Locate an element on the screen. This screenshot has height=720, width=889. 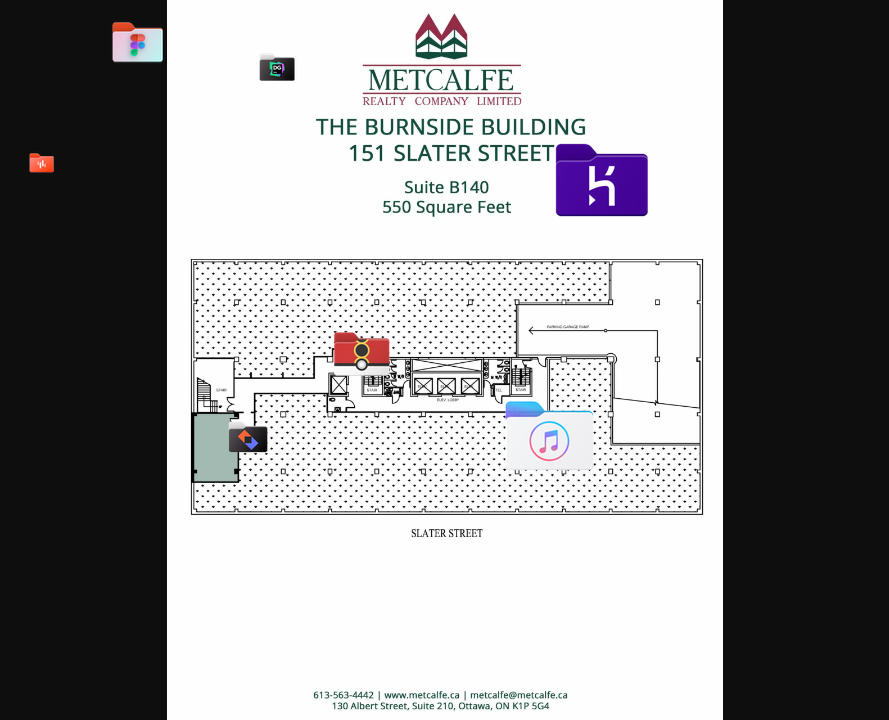
open folder containing apple music files is located at coordinates (549, 438).